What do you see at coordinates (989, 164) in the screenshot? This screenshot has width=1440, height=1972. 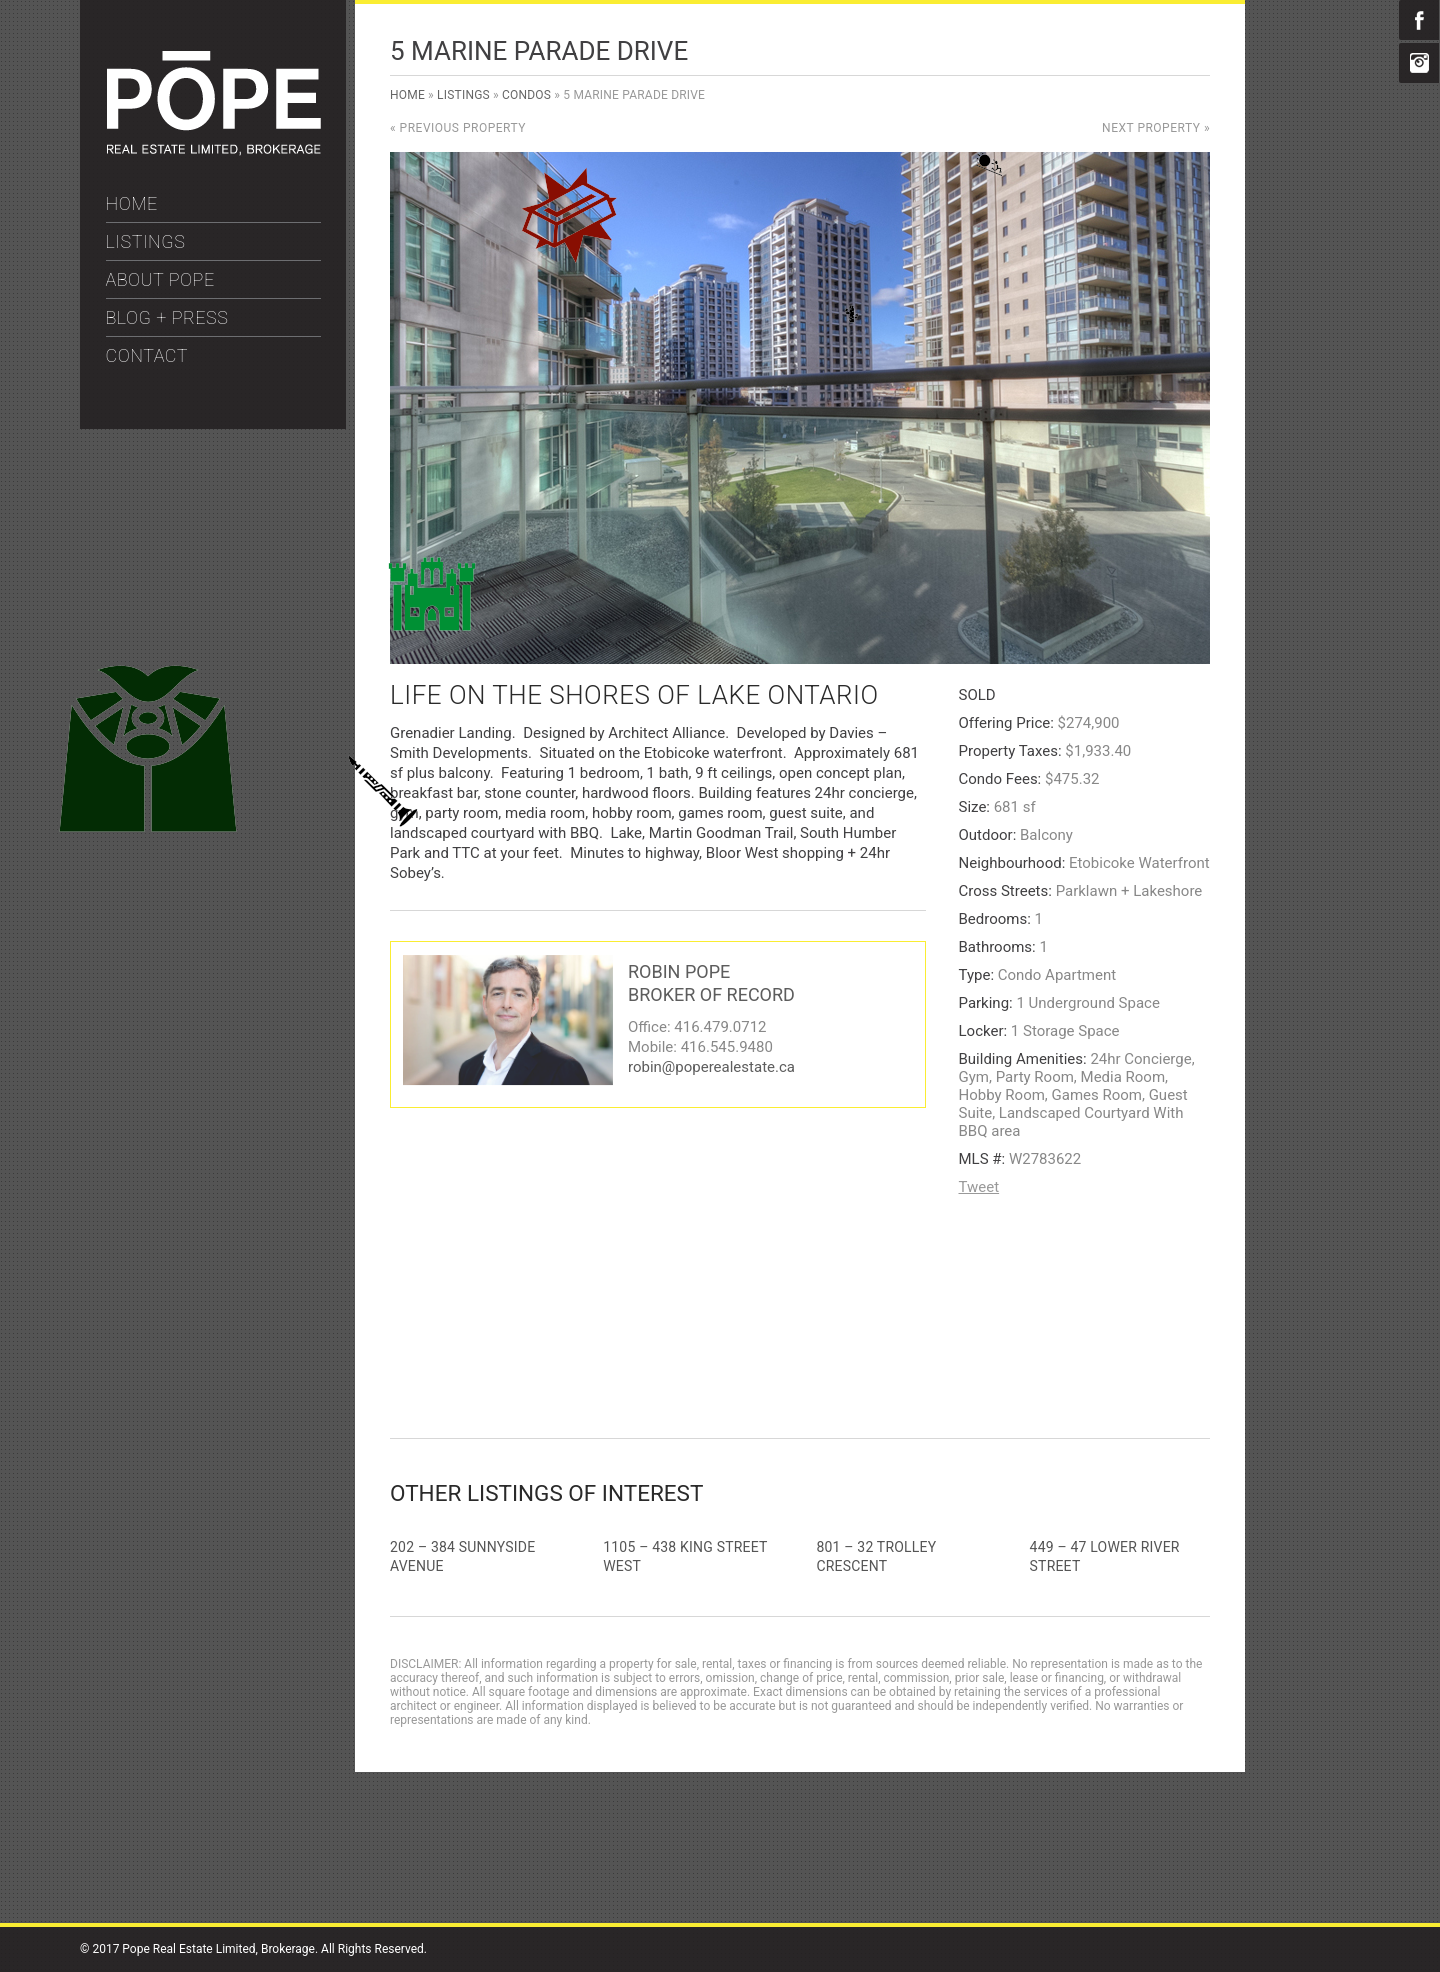 I see `play boulder dash or similar arcade game` at bounding box center [989, 164].